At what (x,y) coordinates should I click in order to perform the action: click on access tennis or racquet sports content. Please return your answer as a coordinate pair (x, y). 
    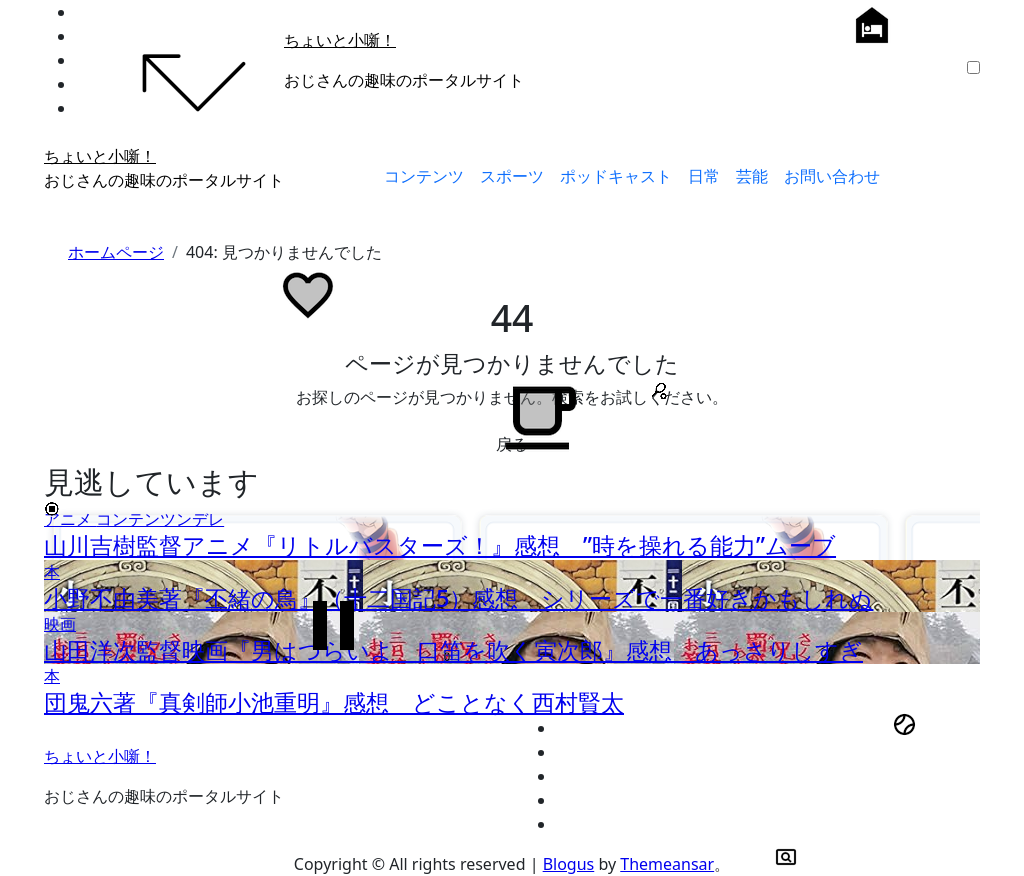
    Looking at the image, I should click on (904, 724).